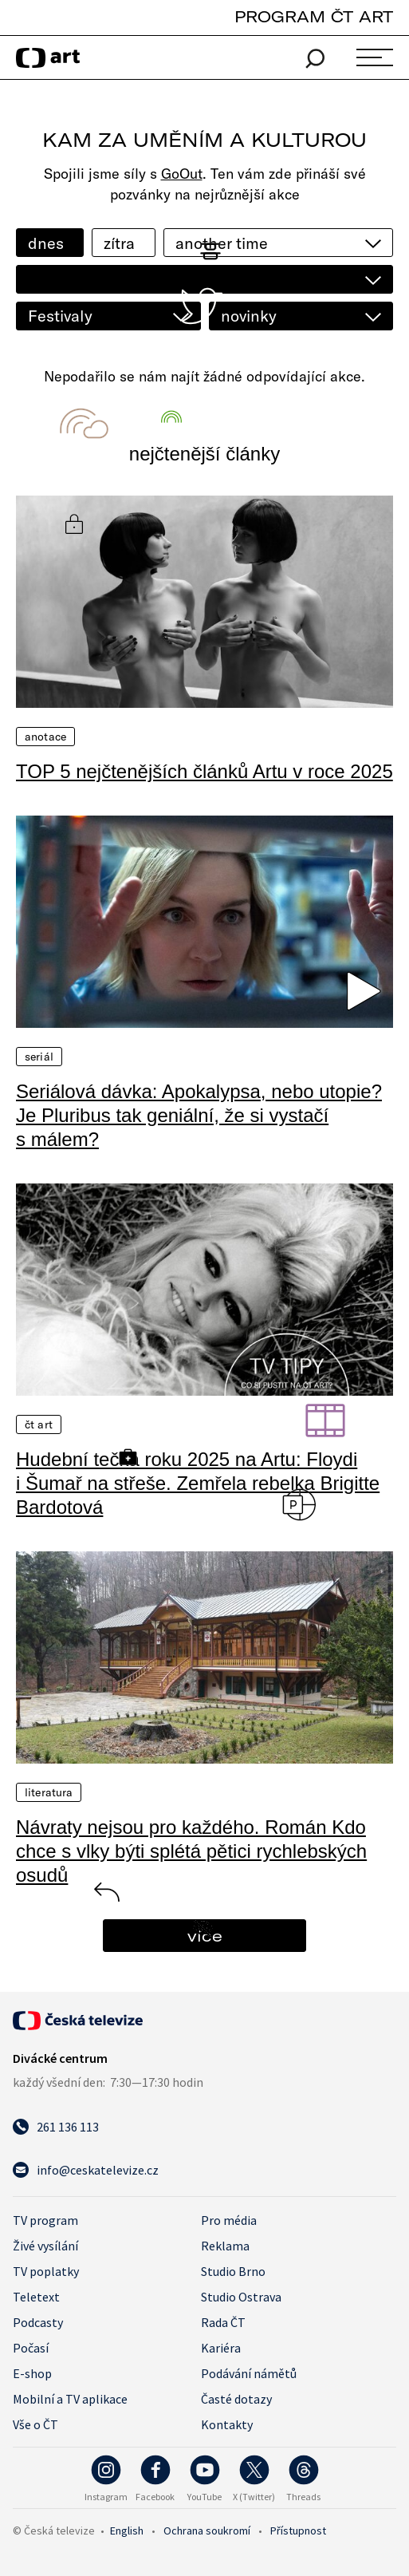 This screenshot has width=409, height=2576. Describe the element at coordinates (171, 417) in the screenshot. I see `indicates pride or LGBTQ+ related content` at that location.